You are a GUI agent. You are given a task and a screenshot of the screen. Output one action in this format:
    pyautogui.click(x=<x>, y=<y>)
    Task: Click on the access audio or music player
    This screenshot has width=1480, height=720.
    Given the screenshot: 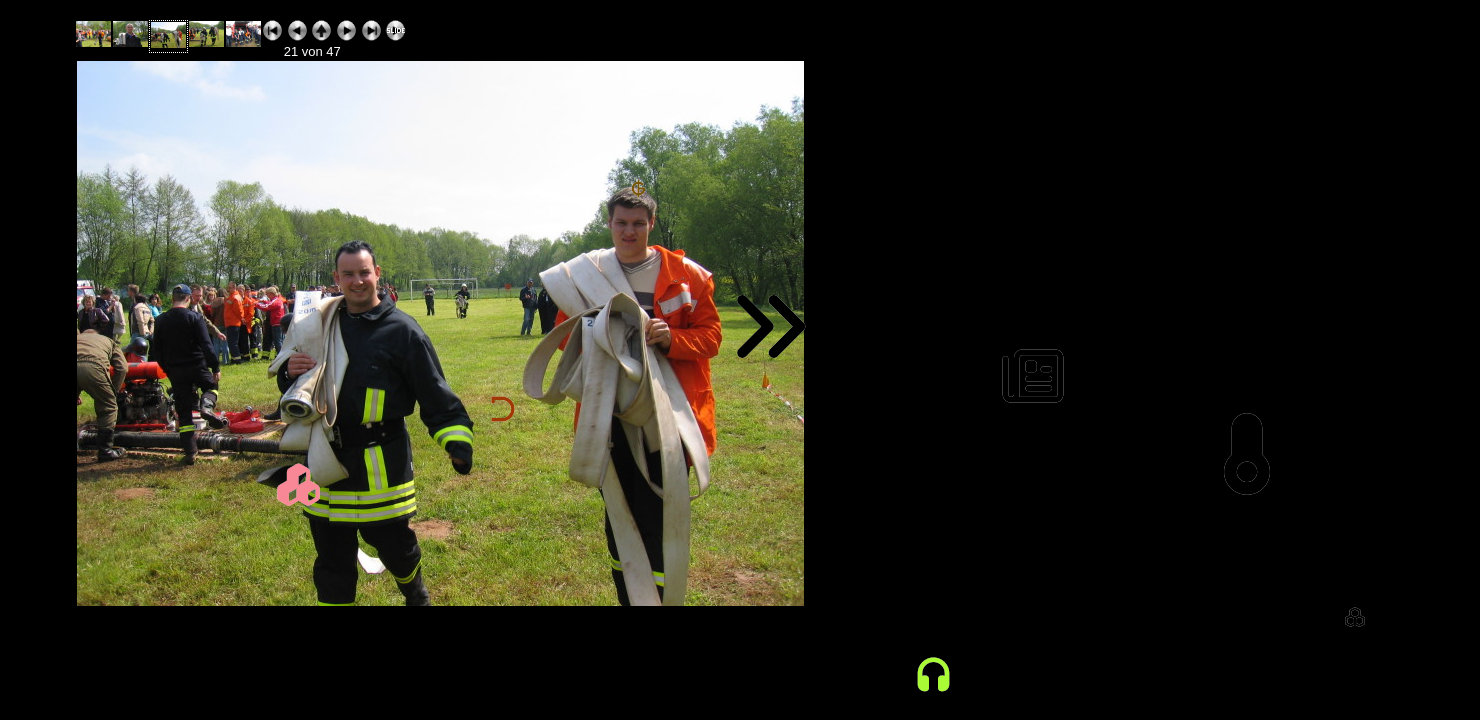 What is the action you would take?
    pyautogui.click(x=933, y=675)
    